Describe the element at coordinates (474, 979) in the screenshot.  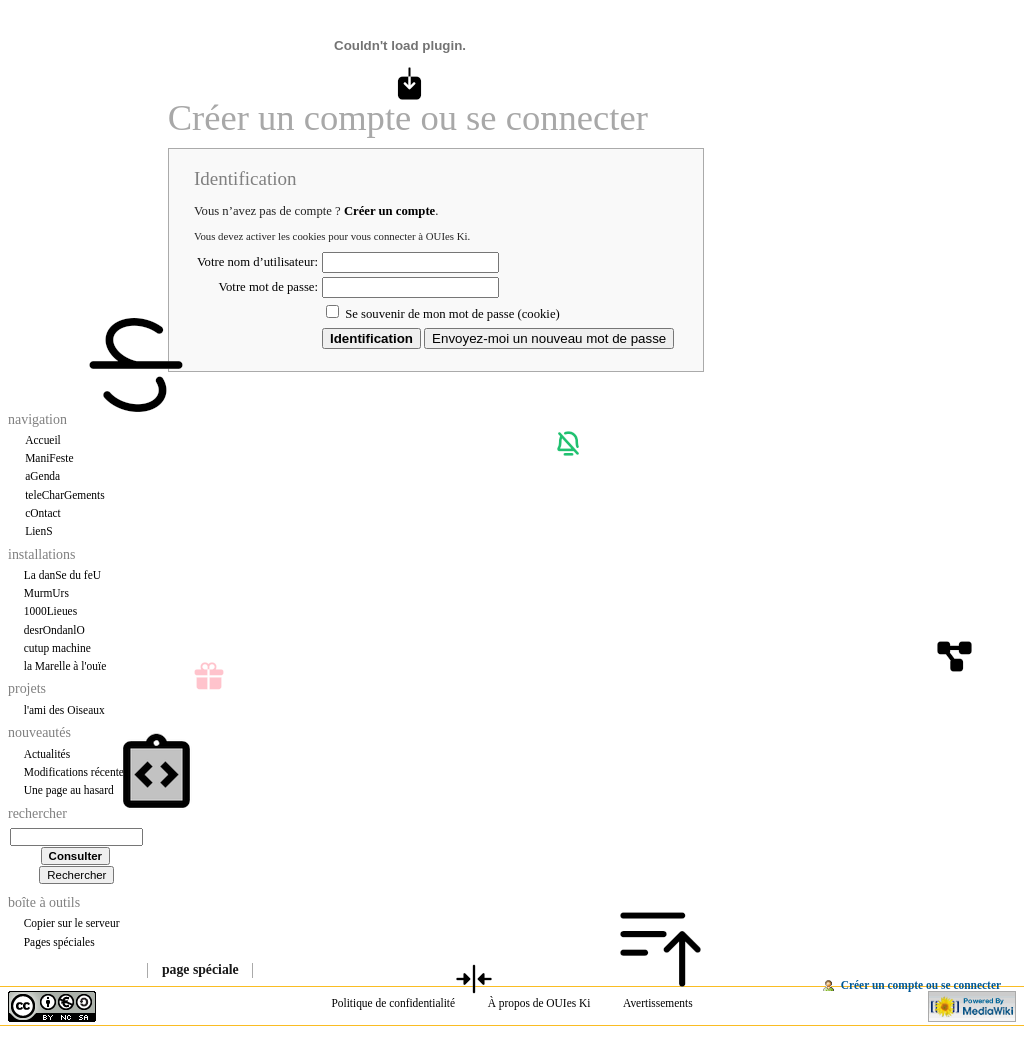
I see `collapse or minimize horizontal spacing` at that location.